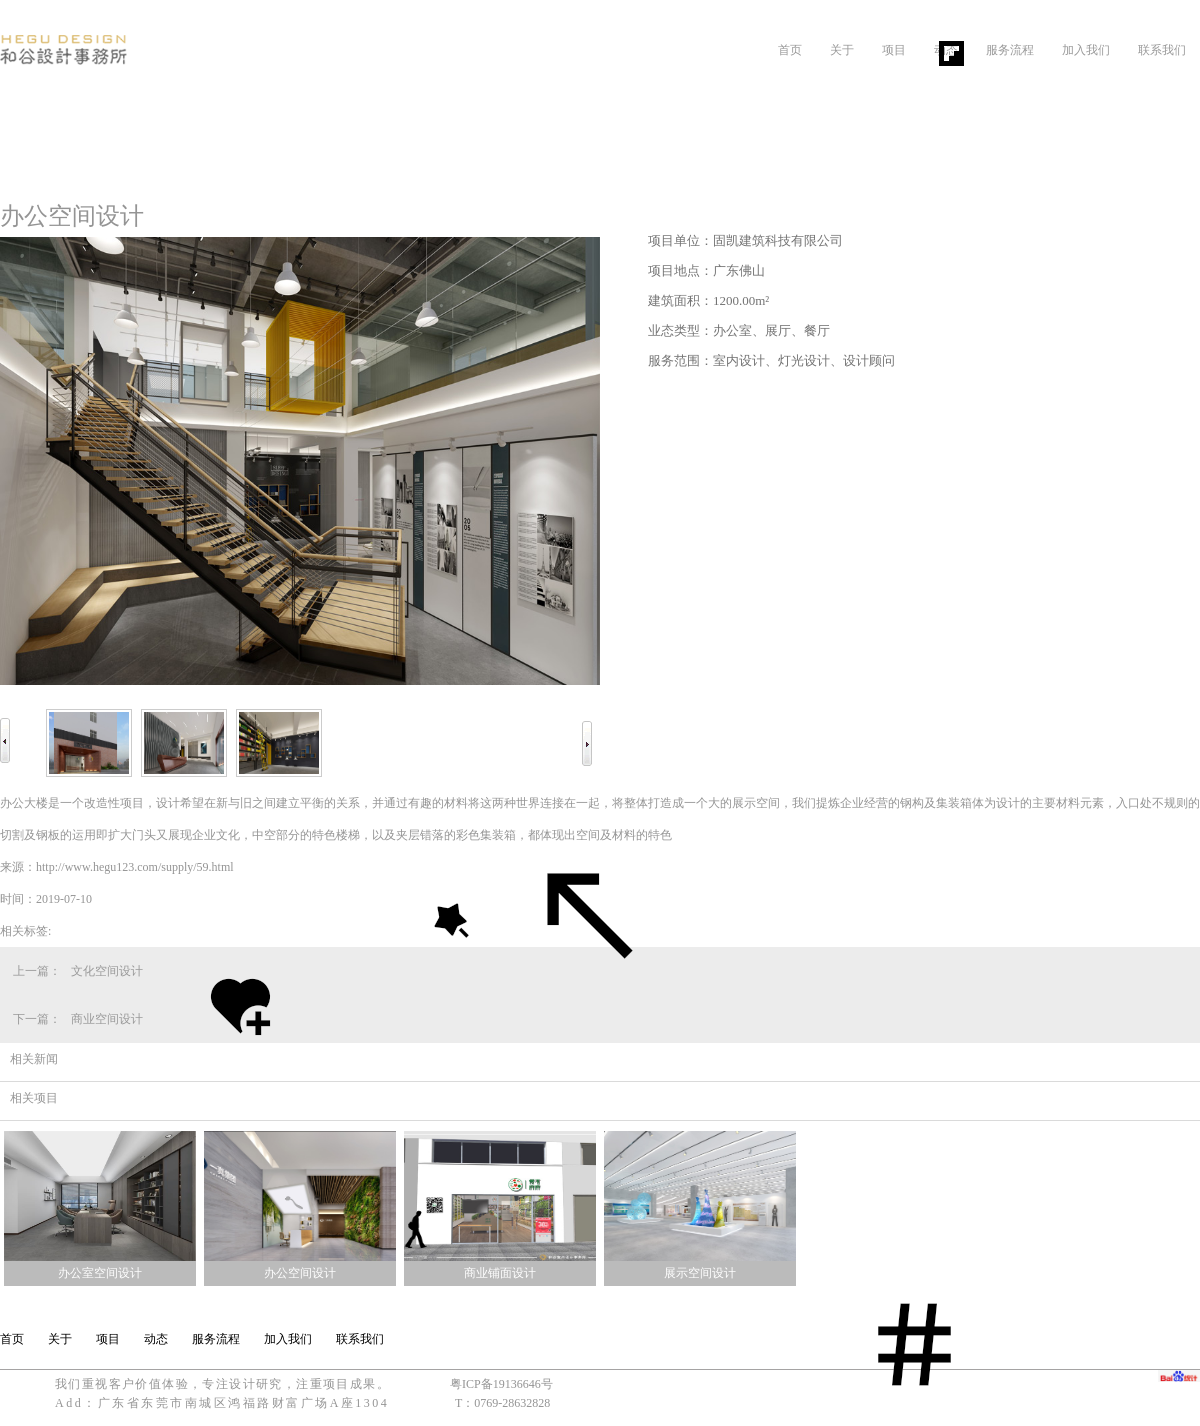  Describe the element at coordinates (240, 1005) in the screenshot. I see `add to favorites` at that location.